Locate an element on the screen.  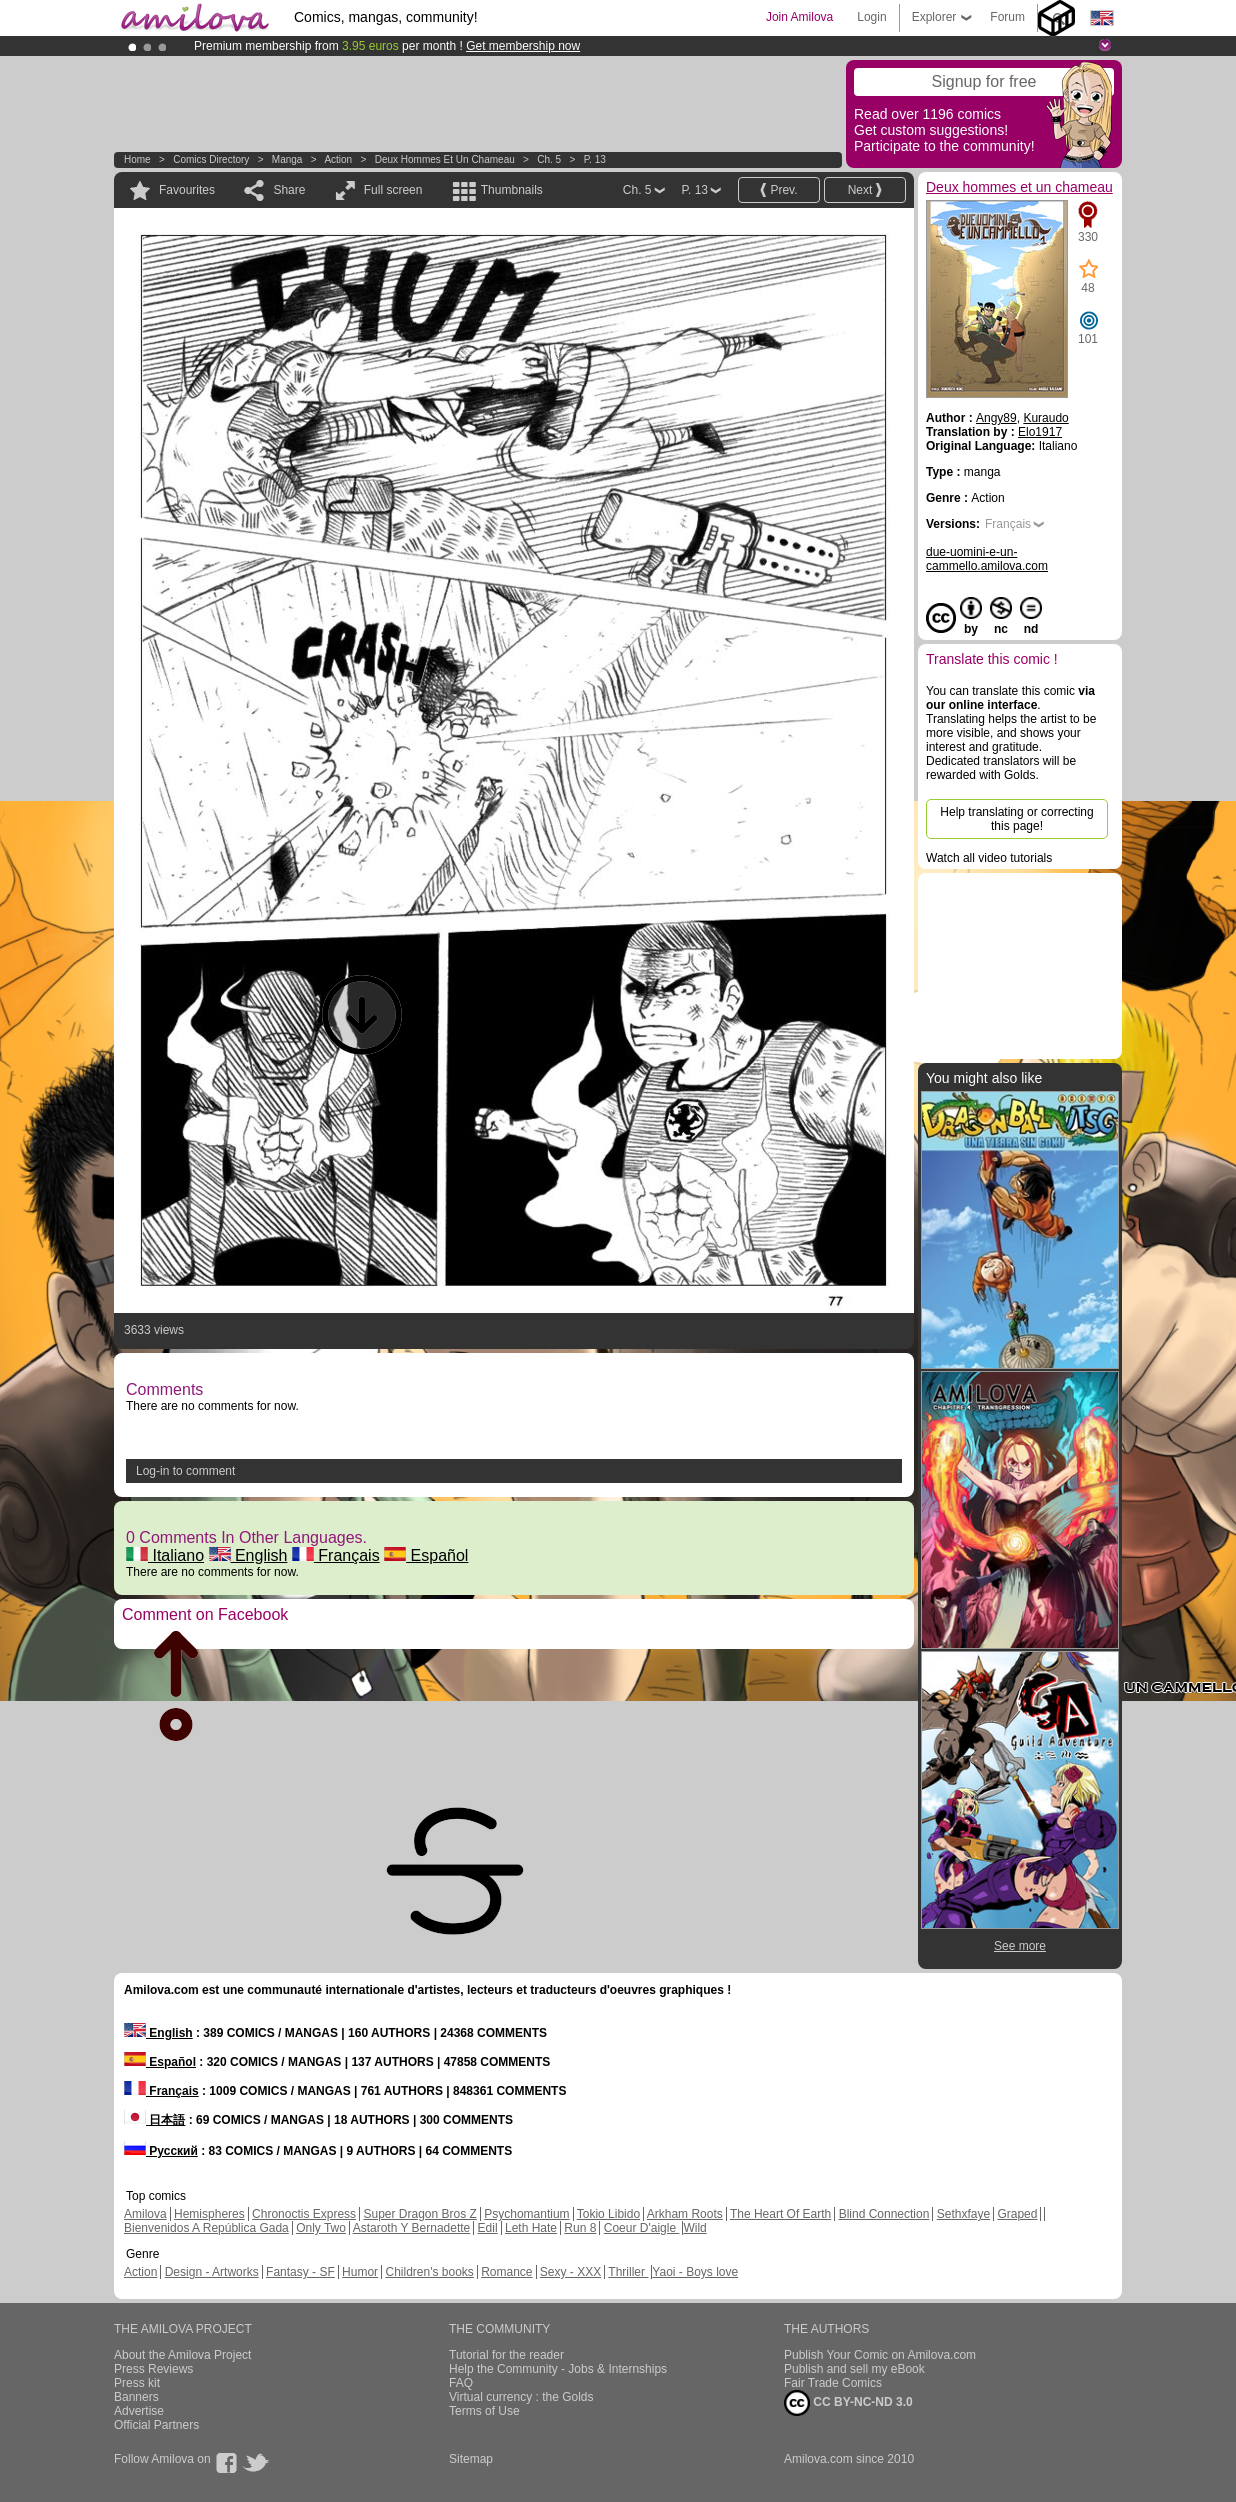
view container or package details is located at coordinates (1056, 18).